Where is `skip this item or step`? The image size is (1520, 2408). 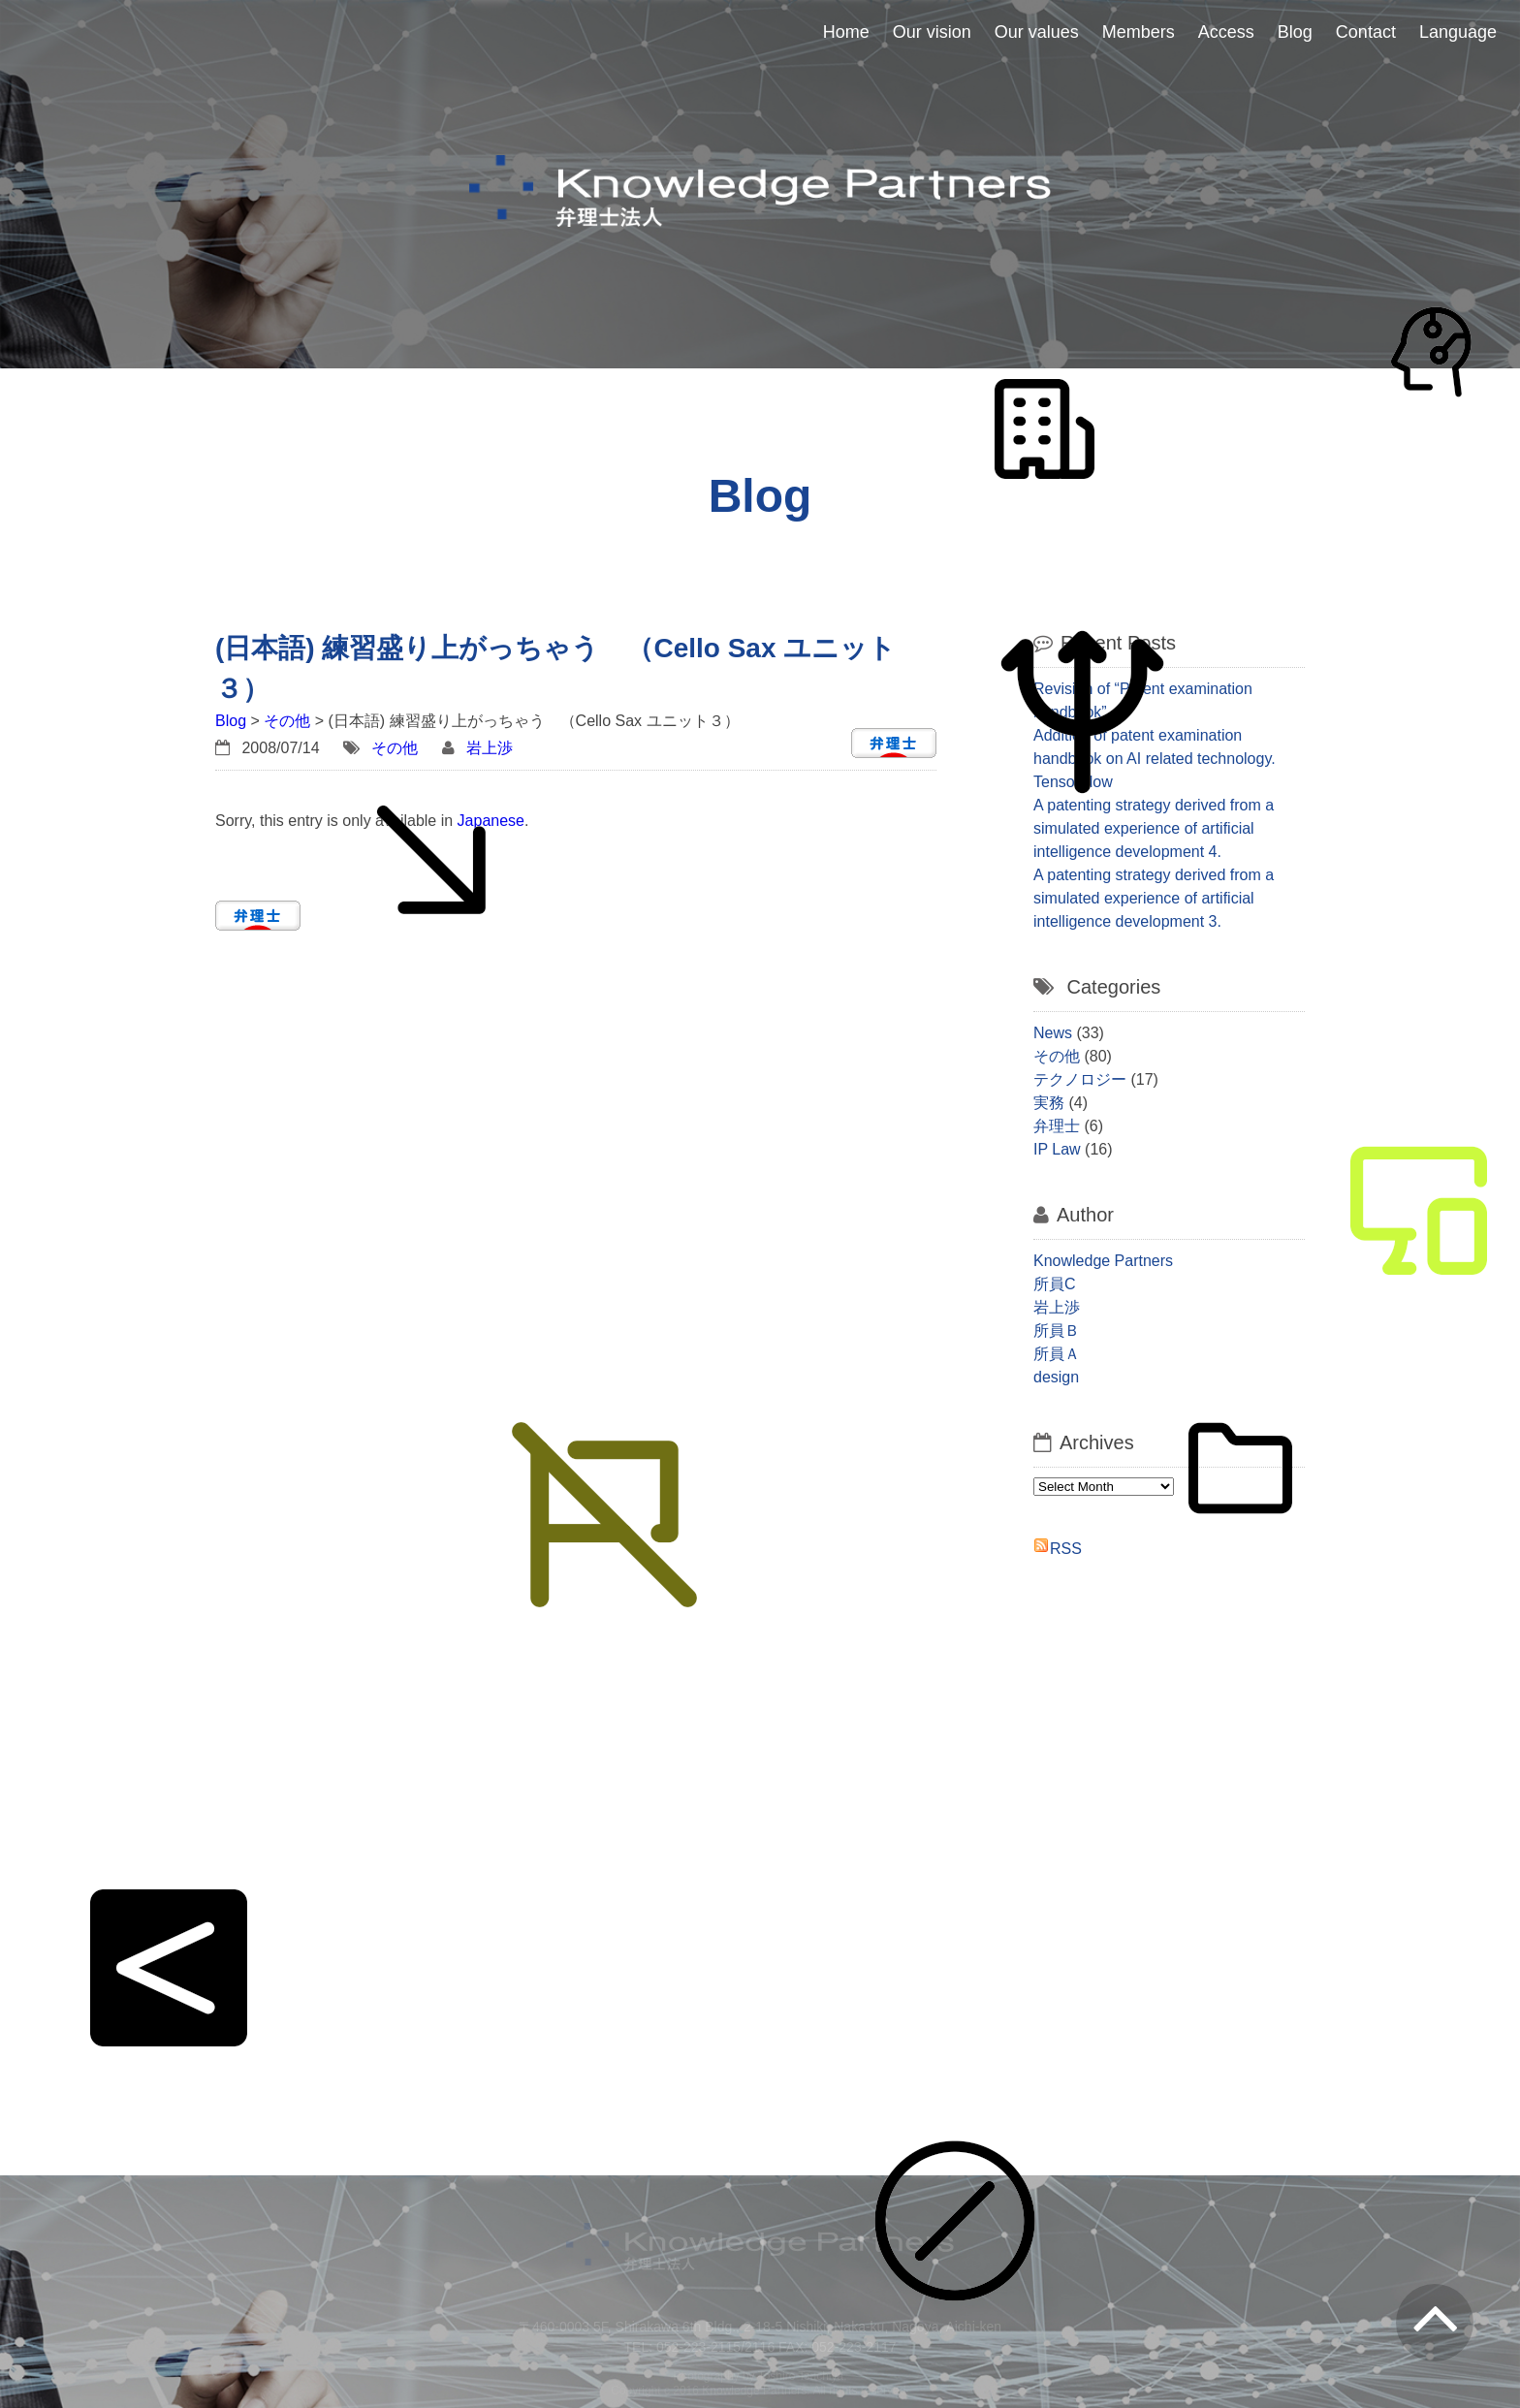 skip this item or step is located at coordinates (955, 2221).